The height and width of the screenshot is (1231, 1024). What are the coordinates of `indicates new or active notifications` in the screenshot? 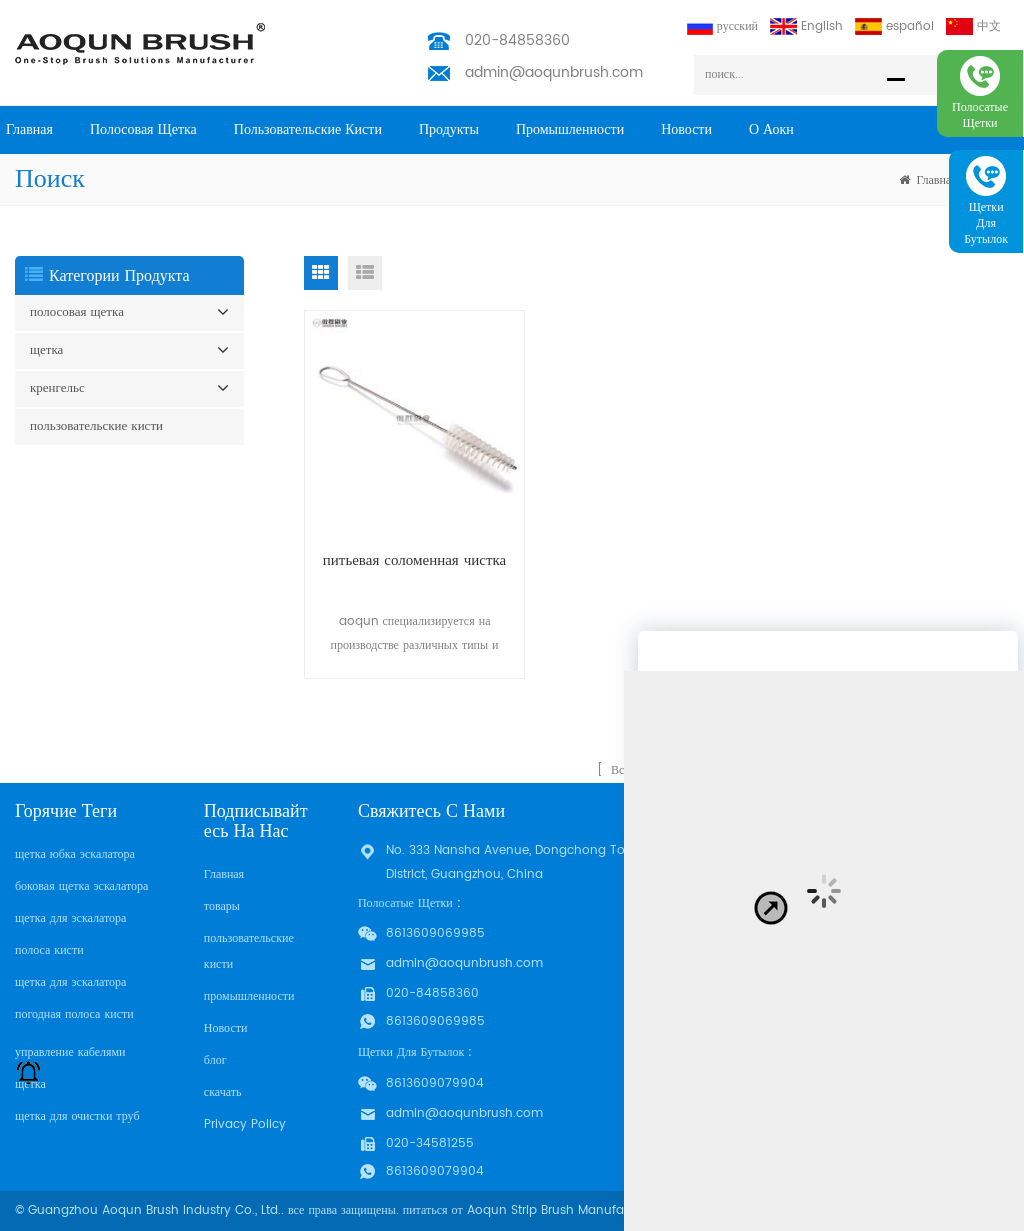 It's located at (28, 1072).